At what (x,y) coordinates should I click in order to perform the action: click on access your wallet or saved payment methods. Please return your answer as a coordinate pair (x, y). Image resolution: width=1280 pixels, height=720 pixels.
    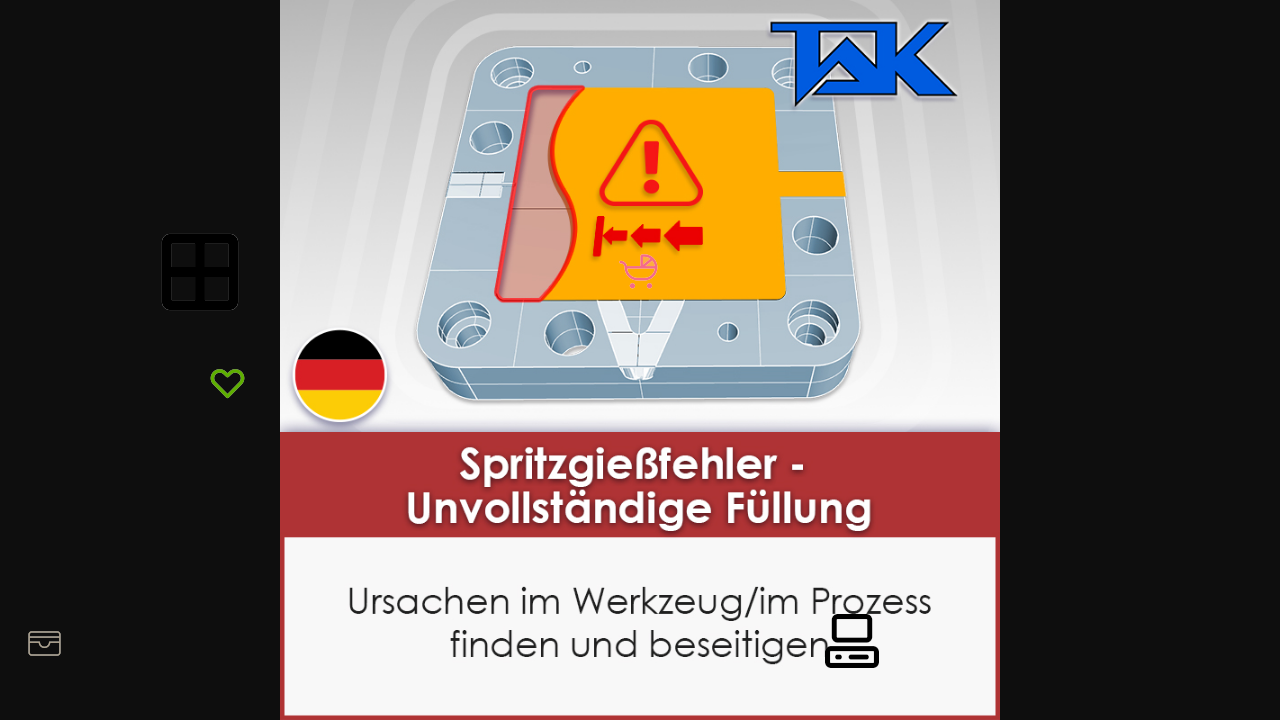
    Looking at the image, I should click on (44, 643).